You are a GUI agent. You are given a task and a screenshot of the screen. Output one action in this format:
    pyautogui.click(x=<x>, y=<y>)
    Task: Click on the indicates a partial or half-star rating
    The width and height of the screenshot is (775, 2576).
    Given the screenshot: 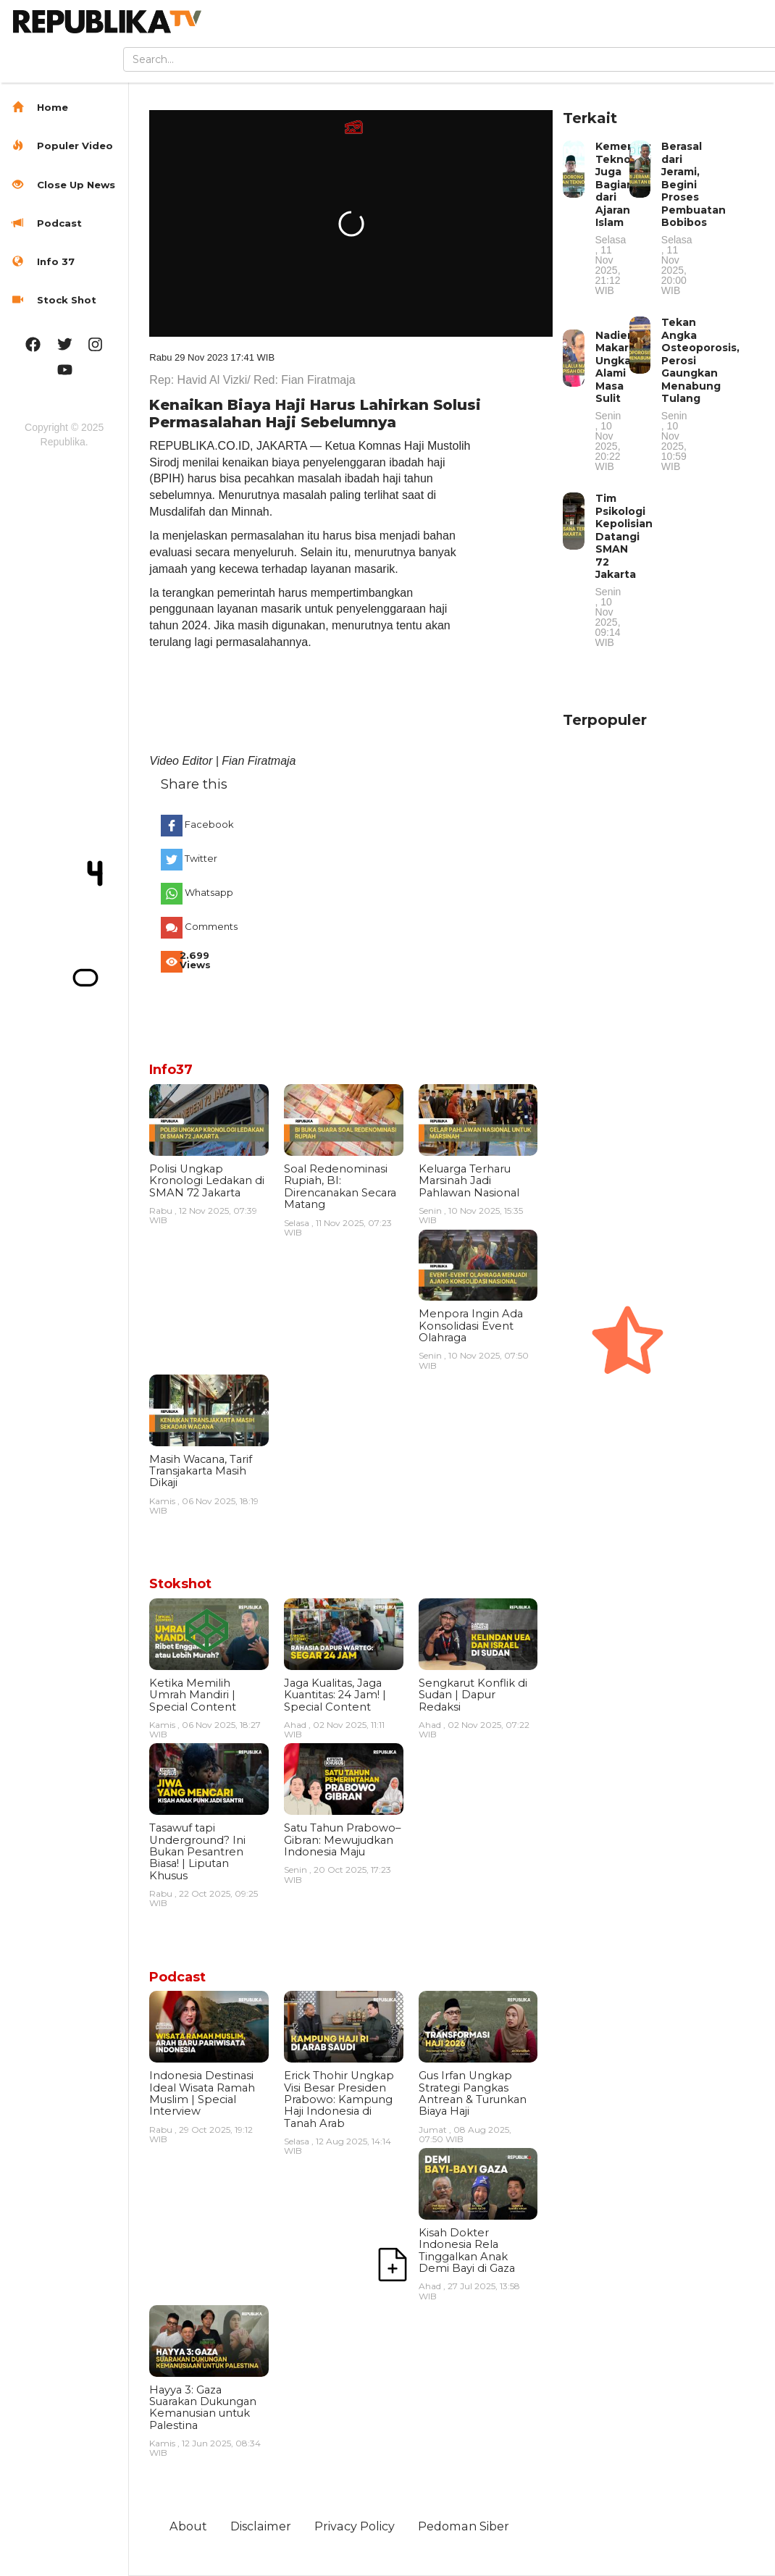 What is the action you would take?
    pyautogui.click(x=627, y=1341)
    